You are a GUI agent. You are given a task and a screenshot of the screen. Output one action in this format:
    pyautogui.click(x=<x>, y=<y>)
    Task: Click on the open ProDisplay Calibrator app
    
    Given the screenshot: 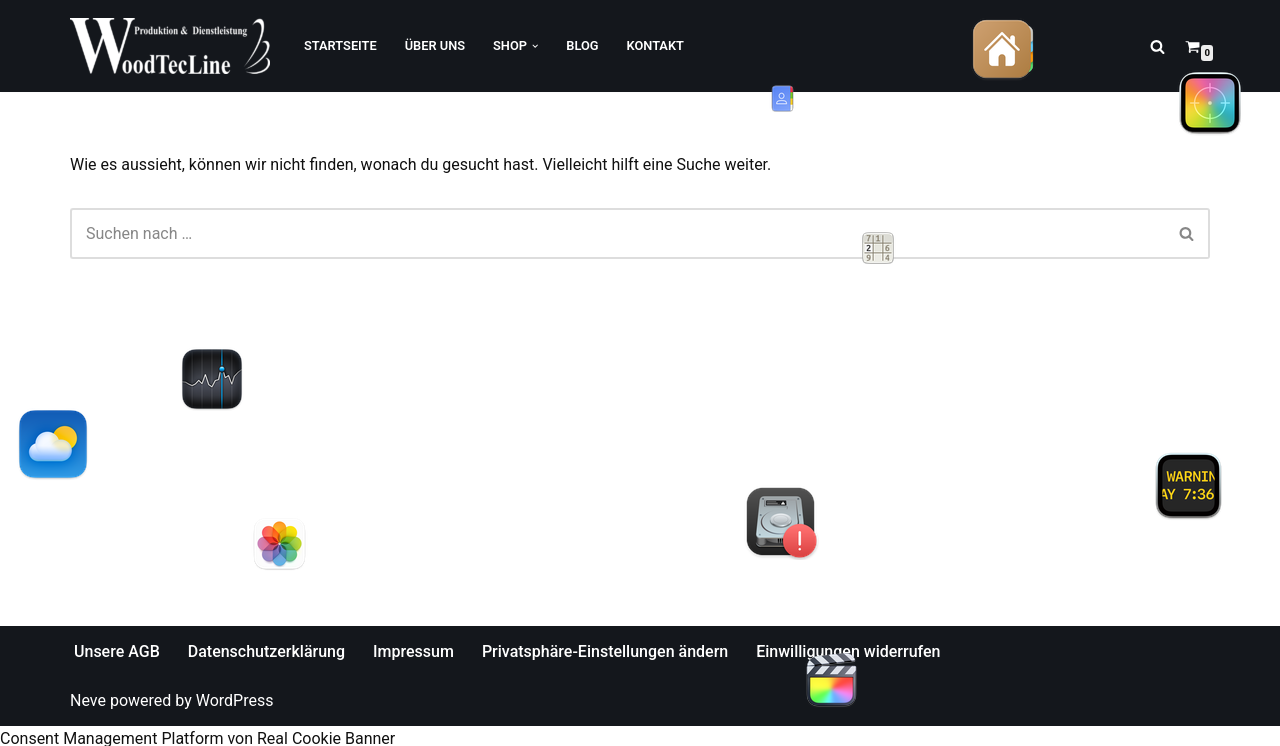 What is the action you would take?
    pyautogui.click(x=1210, y=103)
    